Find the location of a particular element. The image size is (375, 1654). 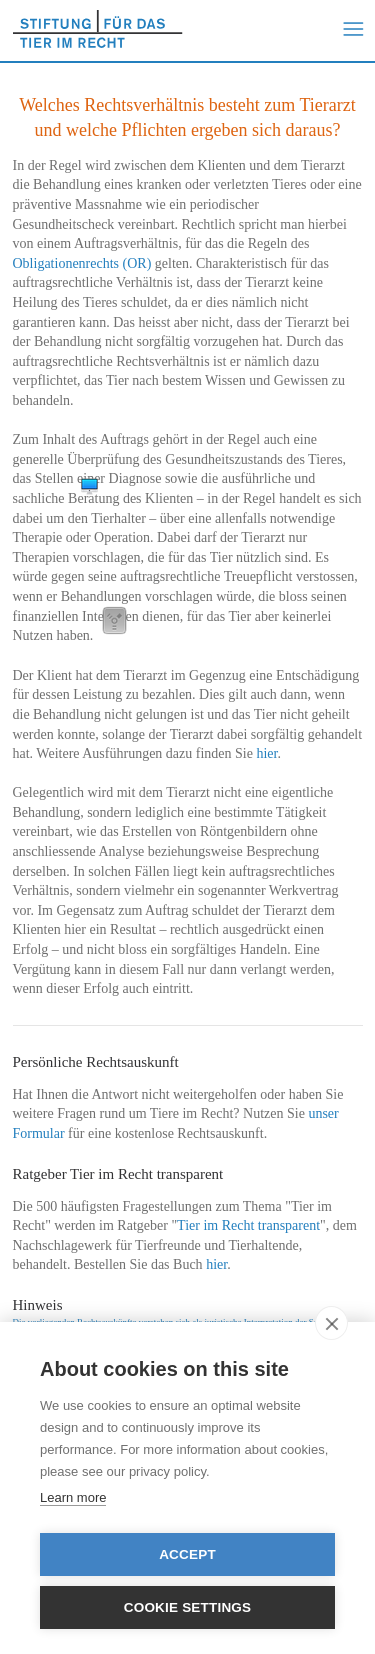

access firewire external hard drive is located at coordinates (114, 620).